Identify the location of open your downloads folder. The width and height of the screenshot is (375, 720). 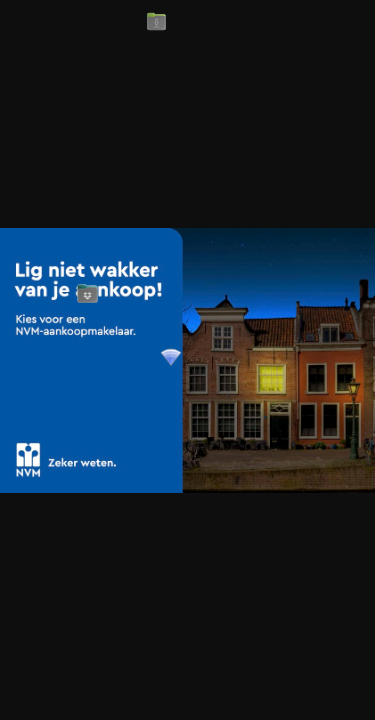
(156, 21).